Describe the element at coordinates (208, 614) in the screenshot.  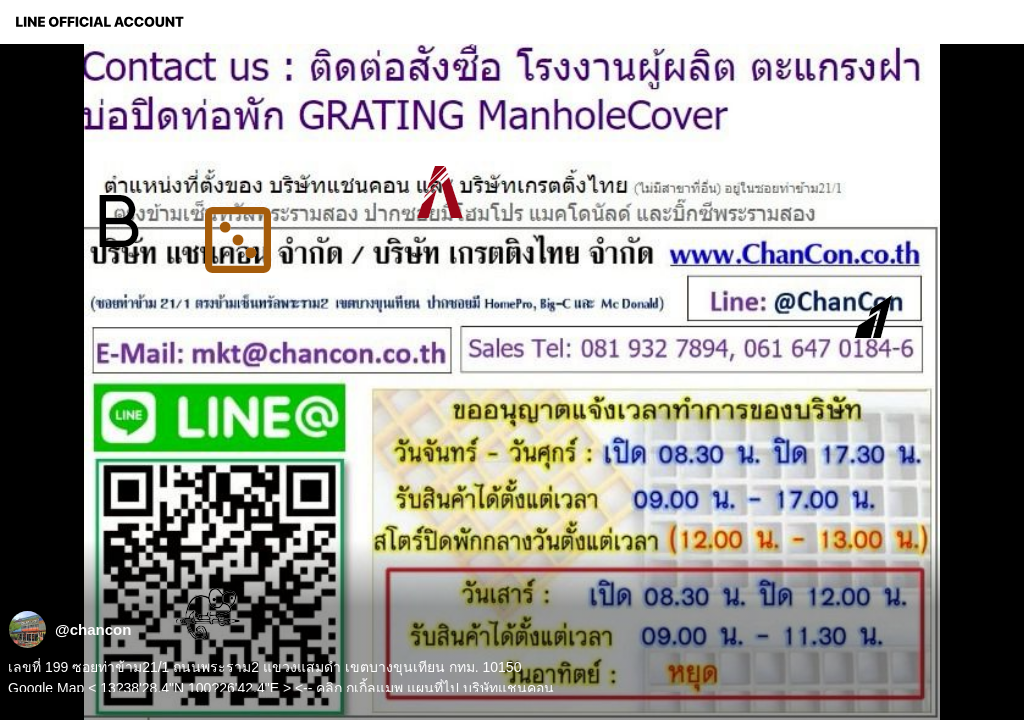
I see `open notepad++ text editor` at that location.